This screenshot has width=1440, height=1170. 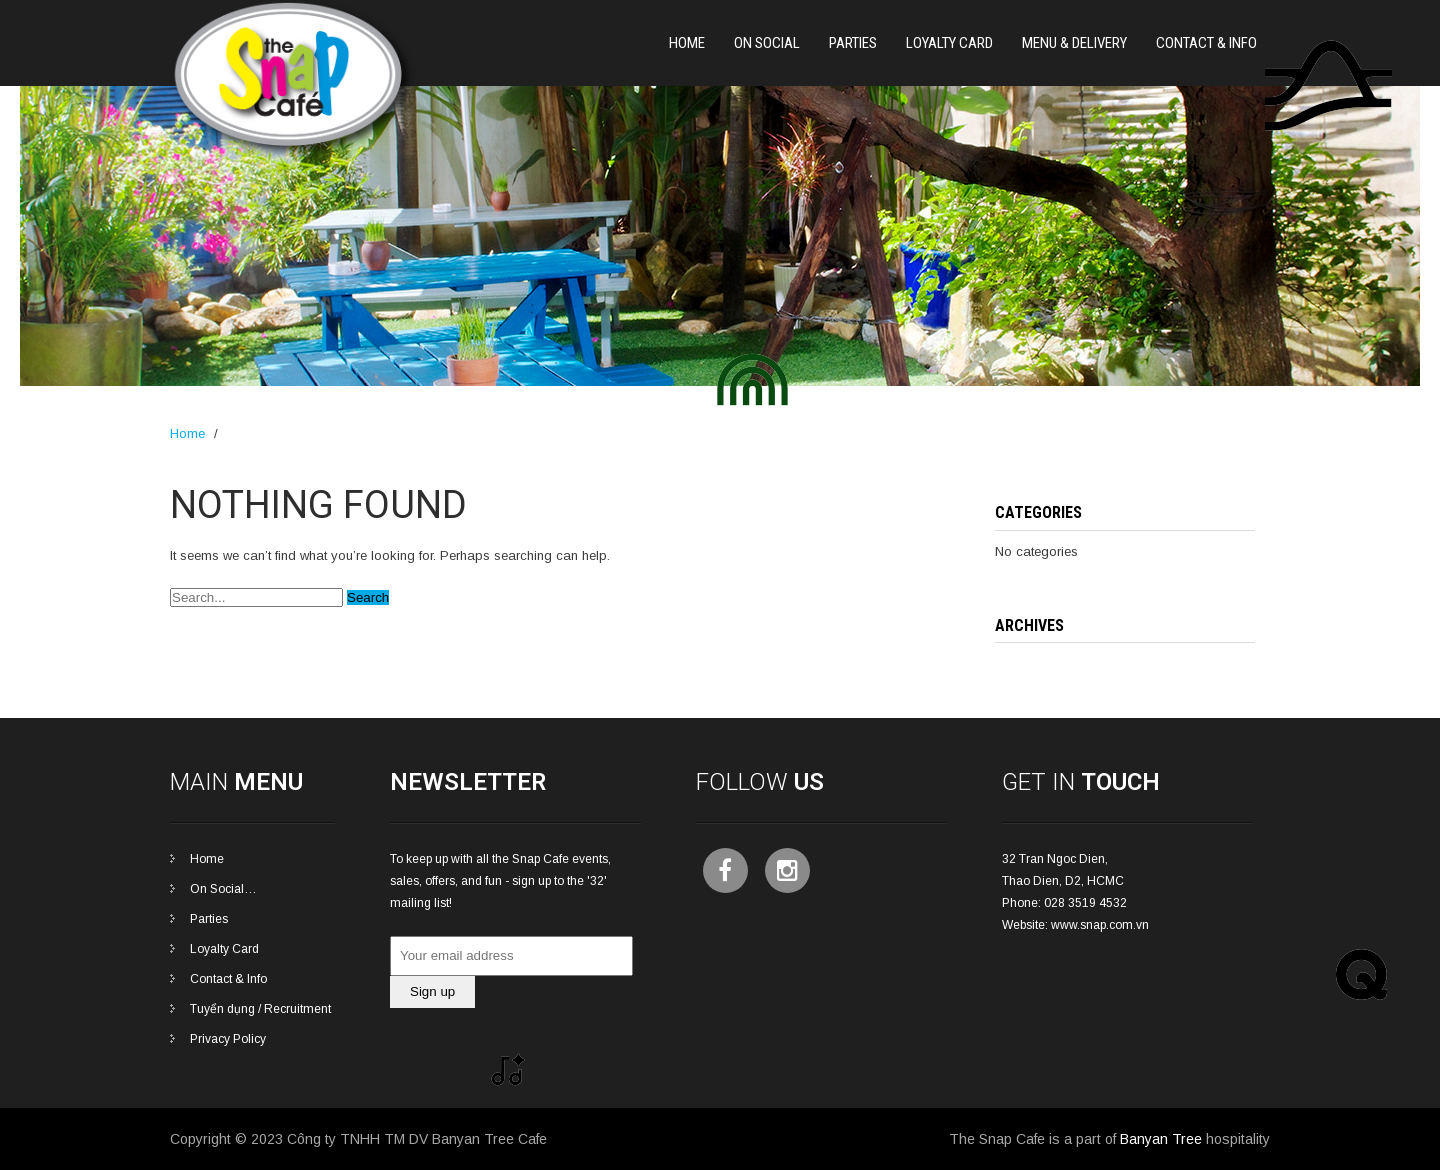 I want to click on view weather conditions, so click(x=752, y=379).